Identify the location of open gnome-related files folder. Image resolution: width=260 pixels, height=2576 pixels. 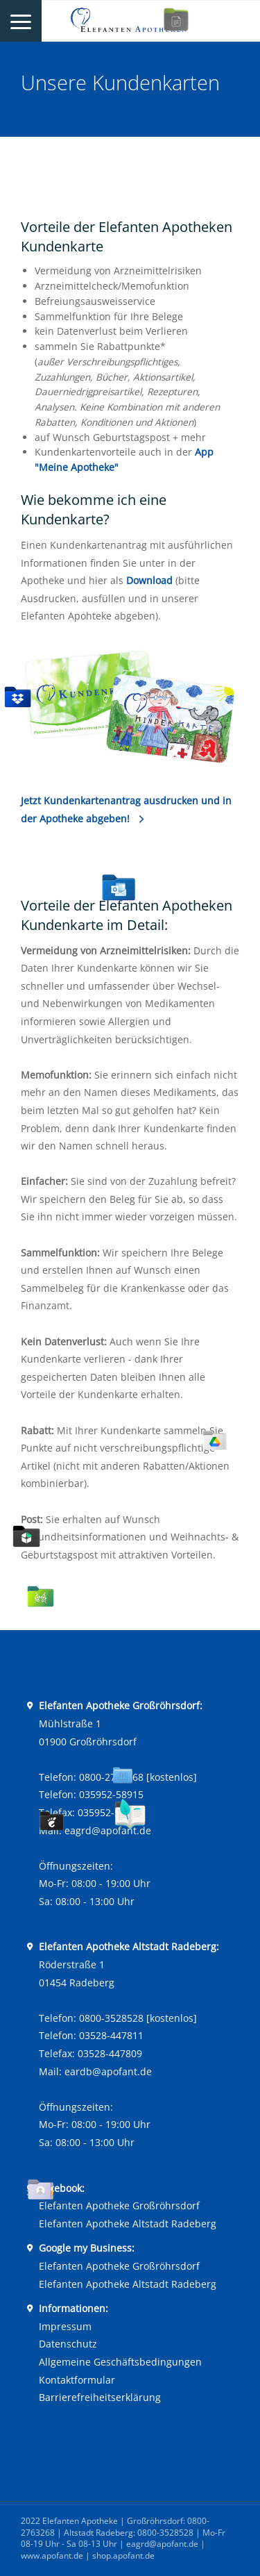
(51, 1821).